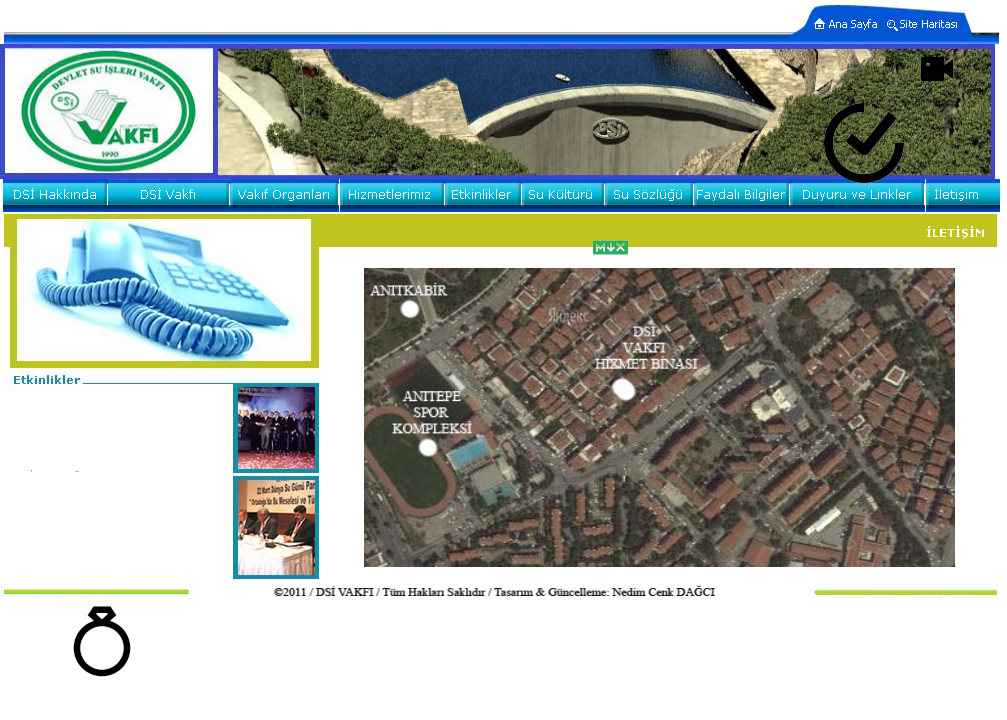 The image size is (1007, 720). I want to click on start recording a video, so click(937, 69).